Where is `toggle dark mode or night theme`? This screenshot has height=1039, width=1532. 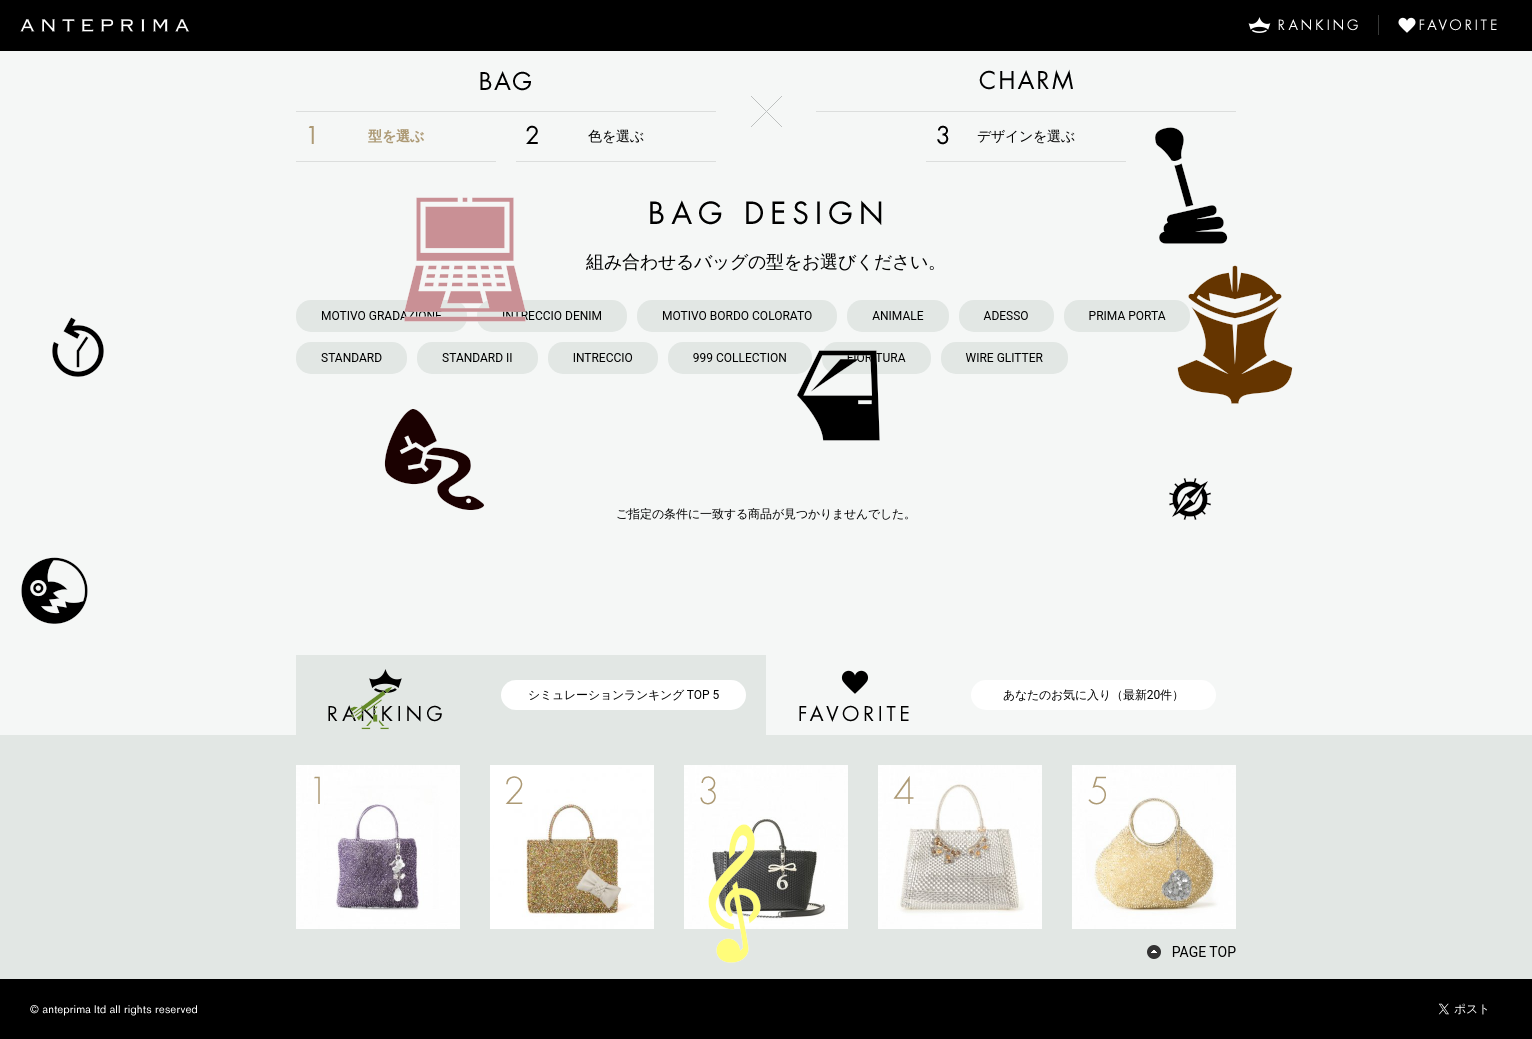 toggle dark mode or night theme is located at coordinates (54, 590).